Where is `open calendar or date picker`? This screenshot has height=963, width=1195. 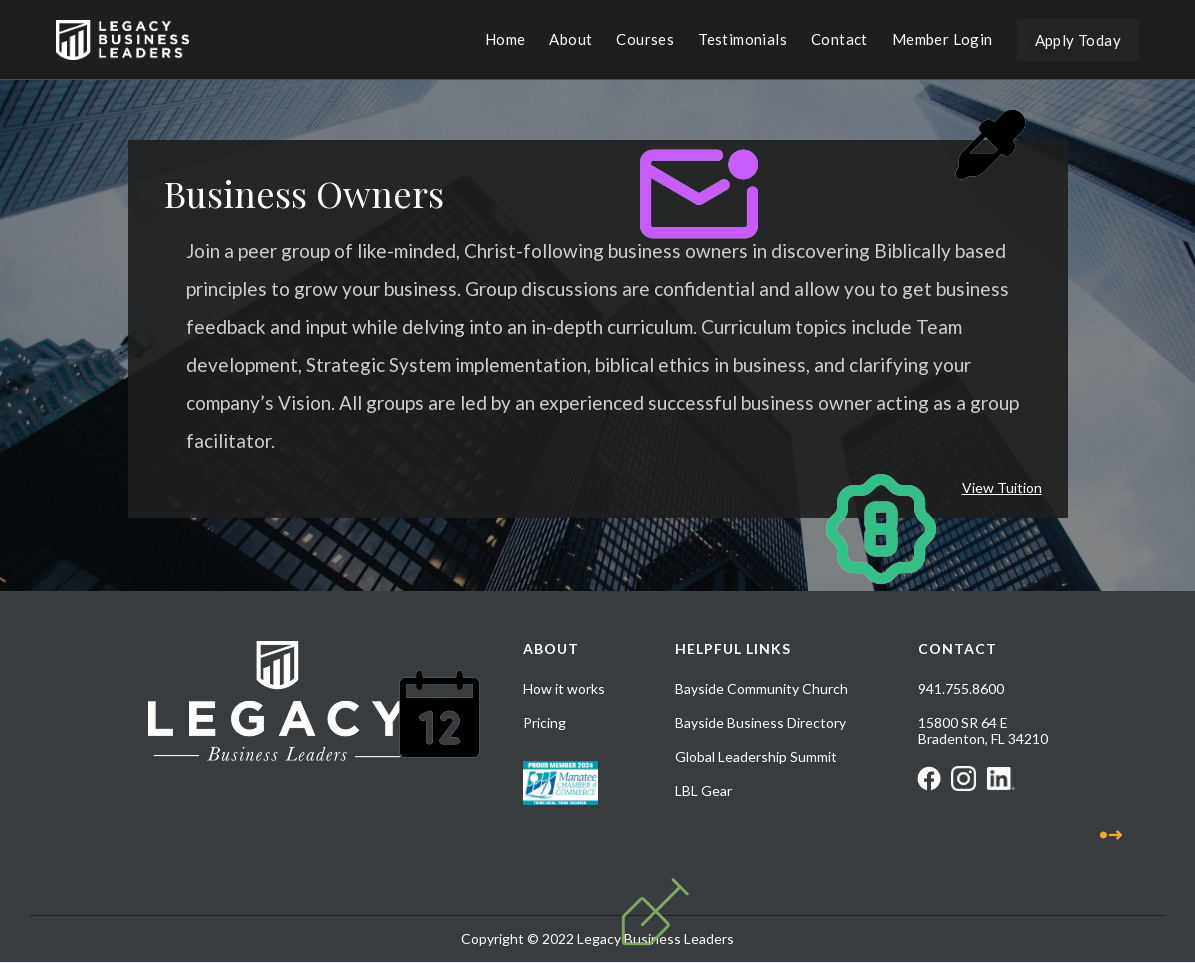
open calendar or date picker is located at coordinates (439, 717).